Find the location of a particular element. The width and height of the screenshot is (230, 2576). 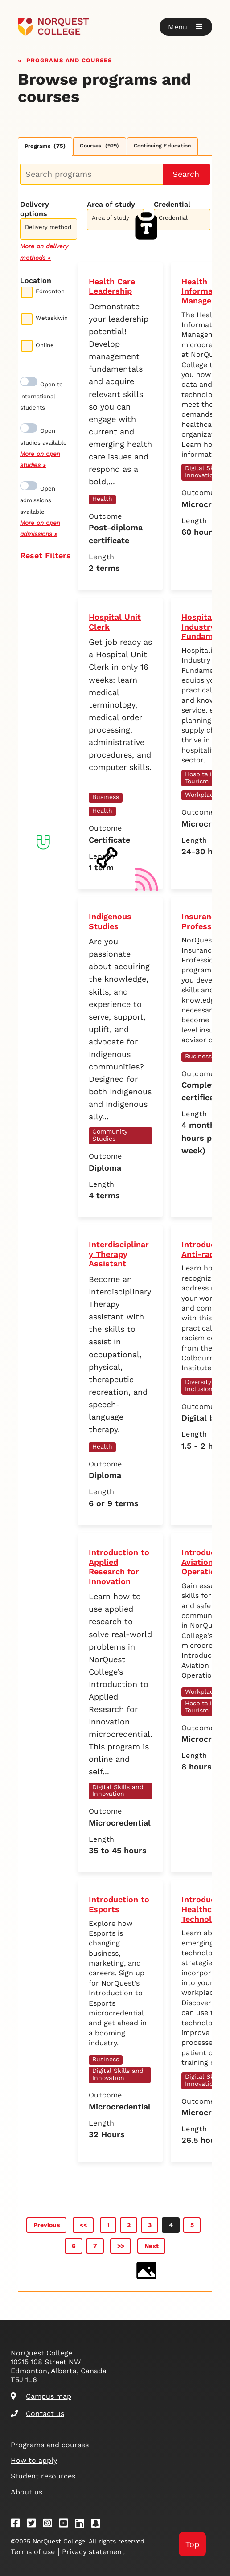

access pet-related features or settings is located at coordinates (107, 857).